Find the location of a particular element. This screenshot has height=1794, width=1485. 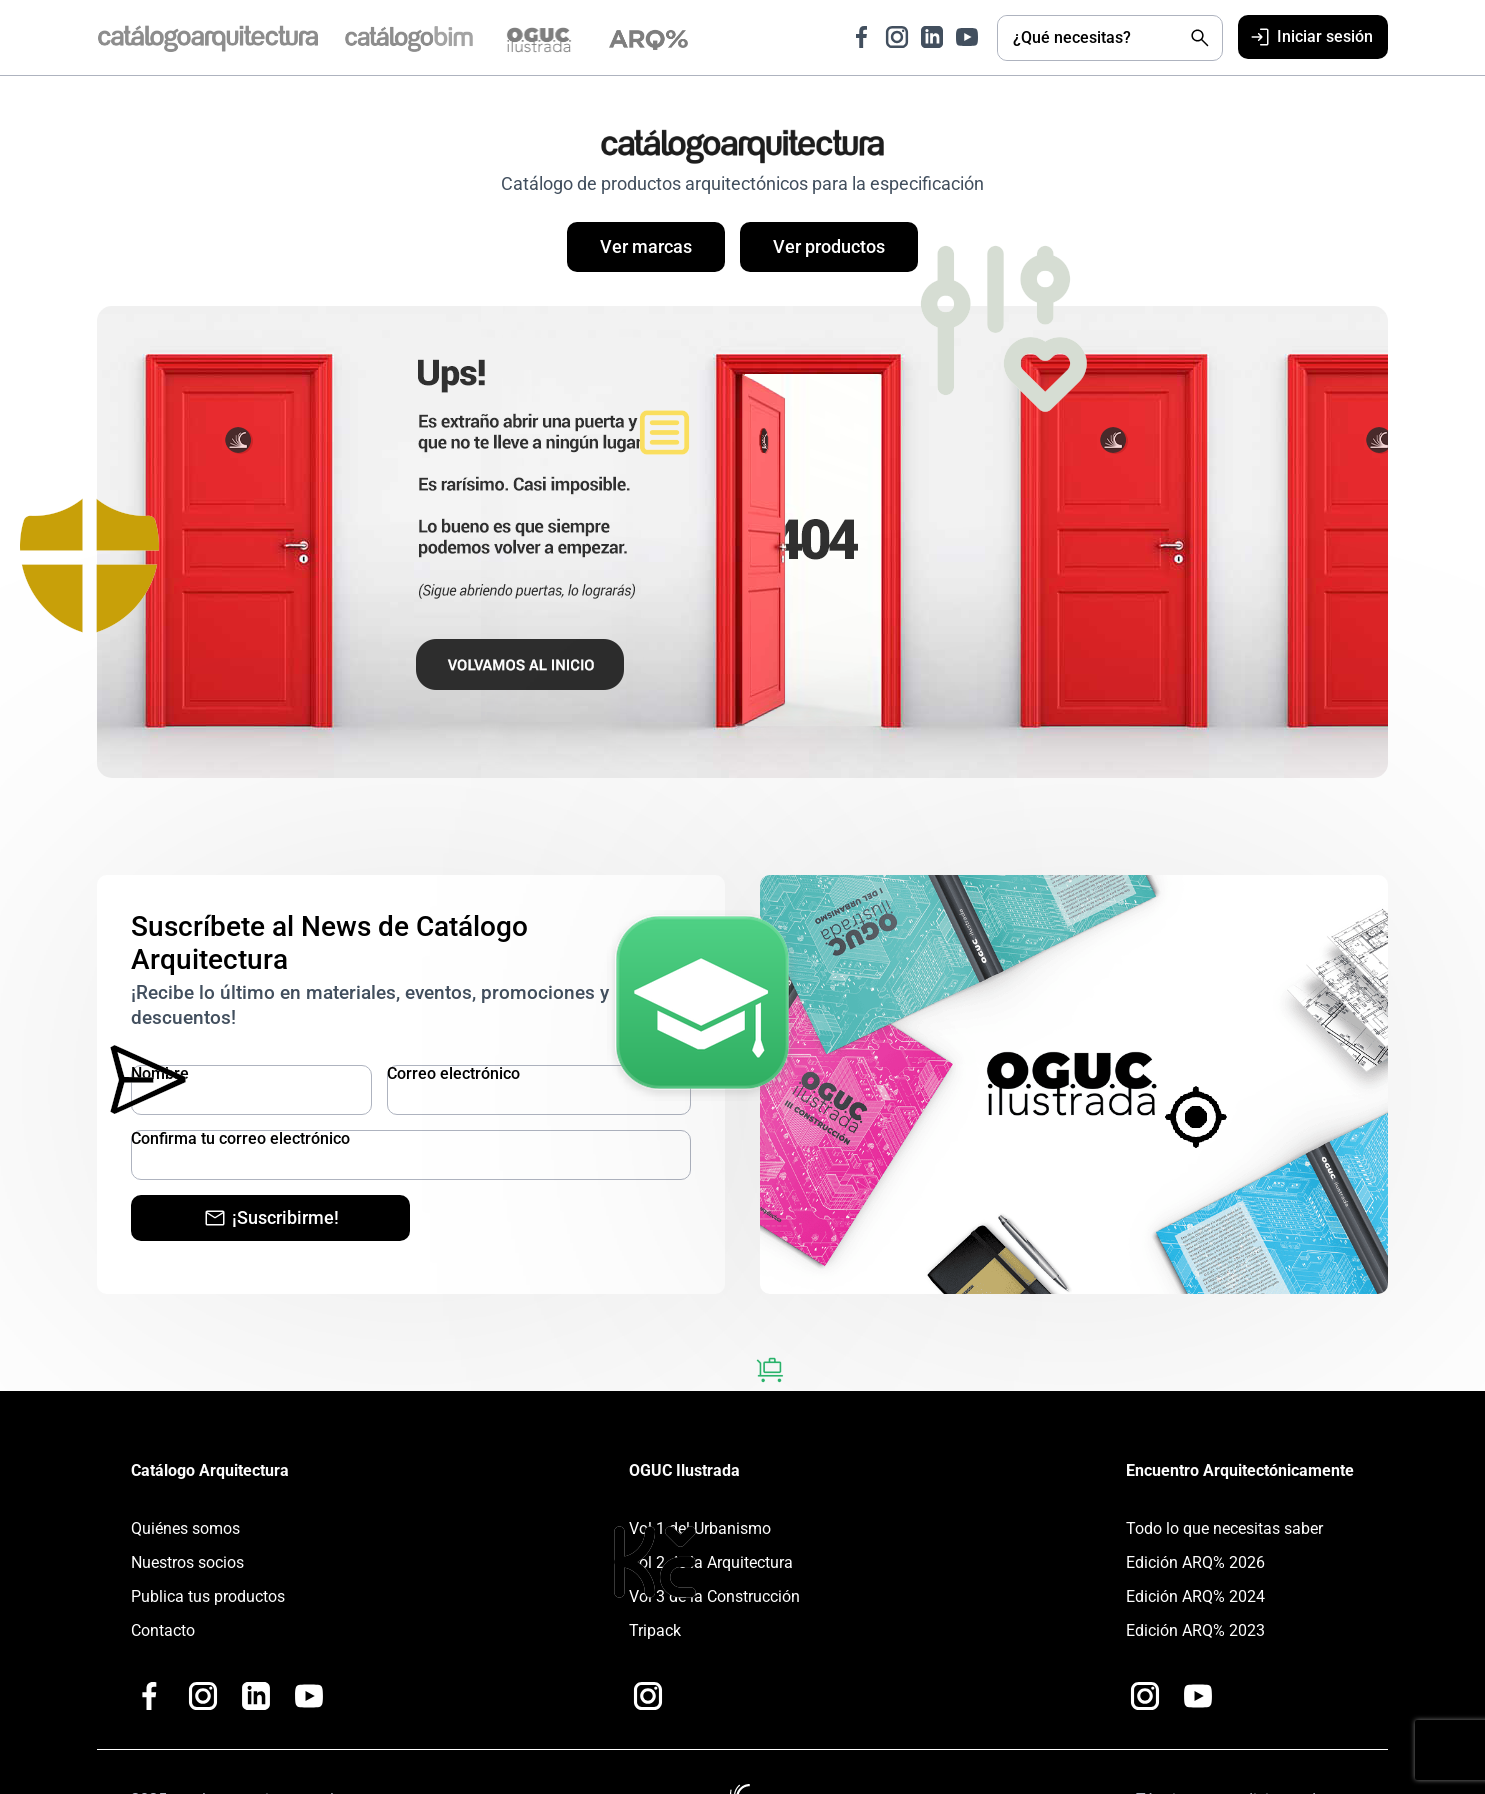

open education or learning apps is located at coordinates (702, 1002).